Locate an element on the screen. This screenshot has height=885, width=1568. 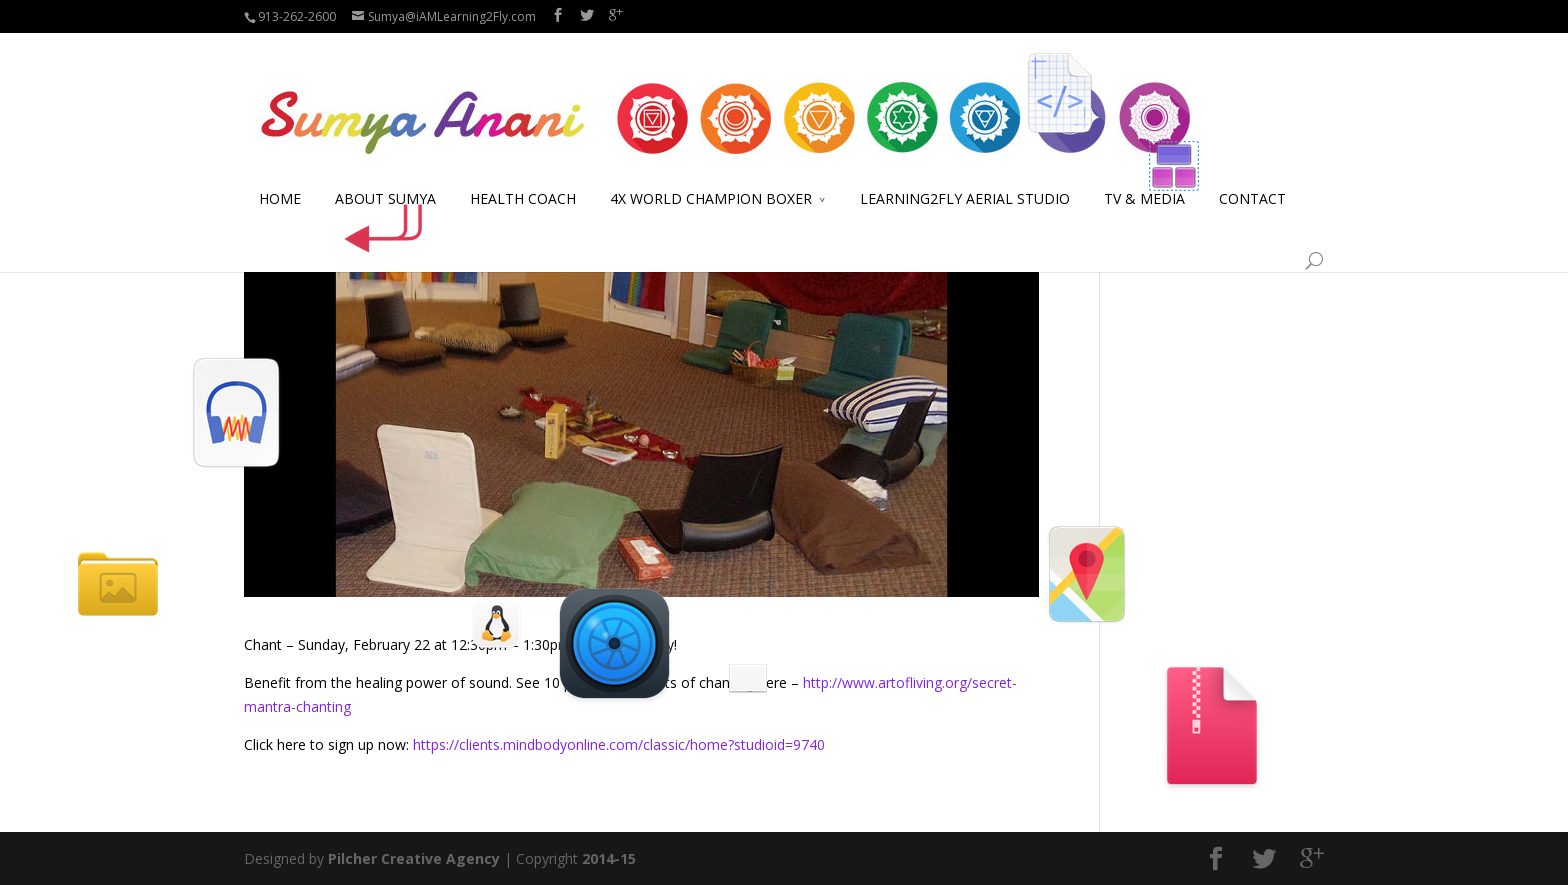
a compressed postscript file is located at coordinates (1212, 728).